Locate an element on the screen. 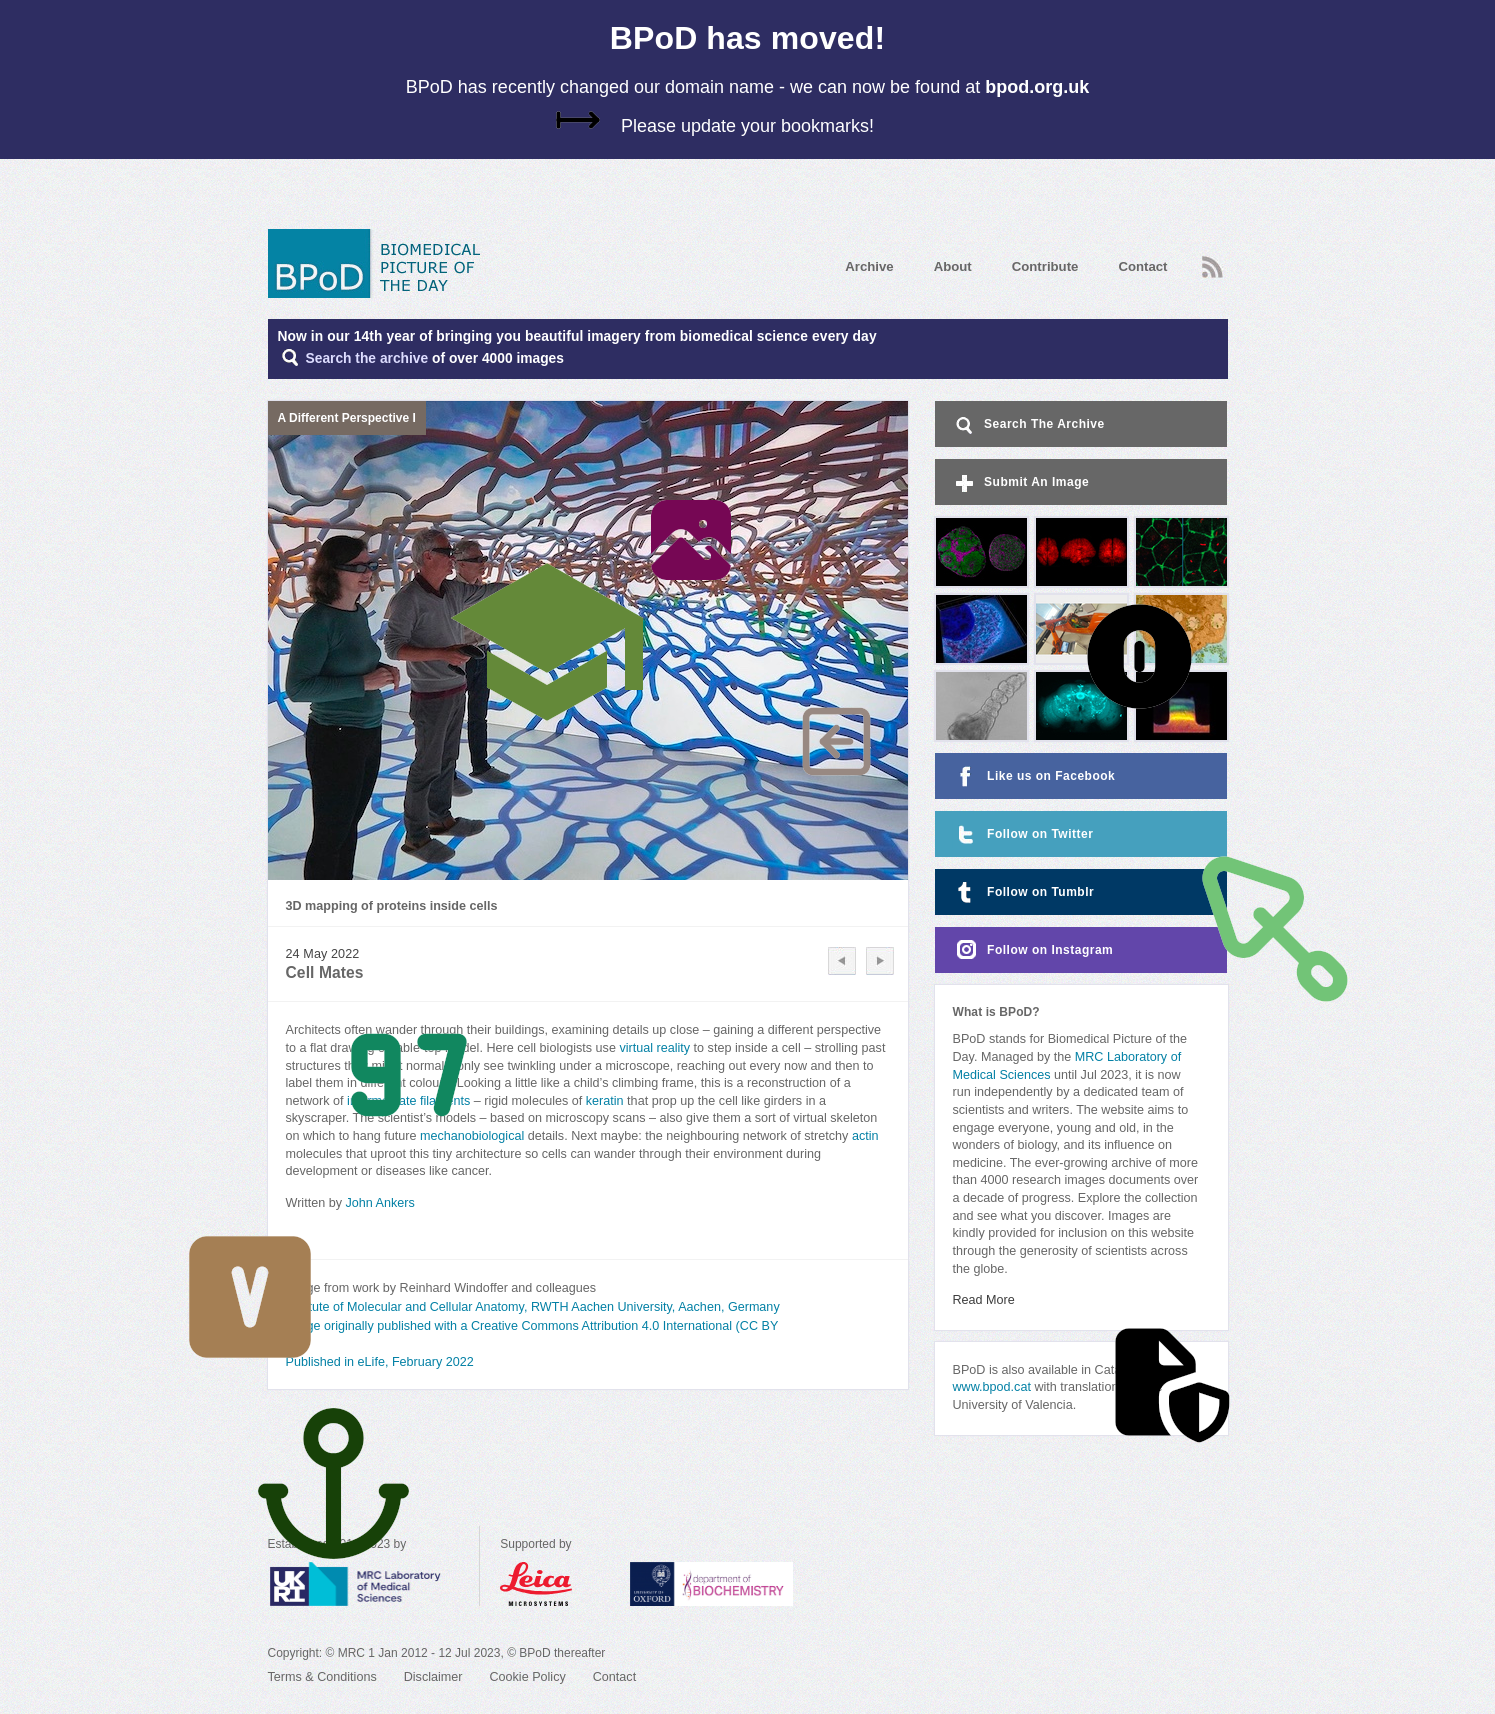  move item to the end of a list is located at coordinates (578, 120).